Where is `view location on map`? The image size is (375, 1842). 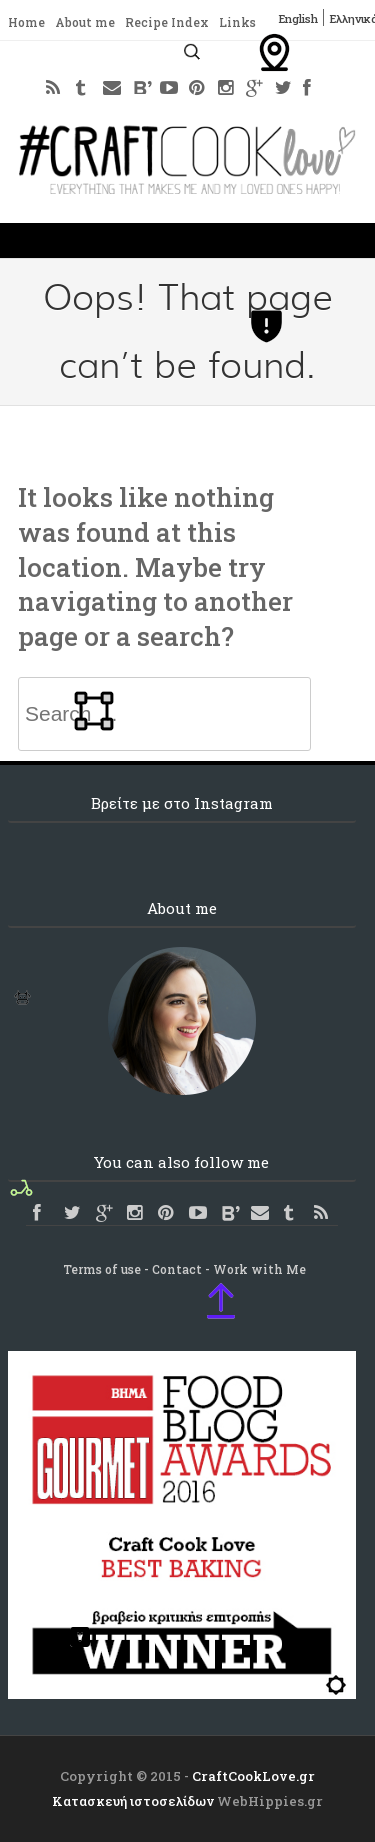
view location on map is located at coordinates (274, 52).